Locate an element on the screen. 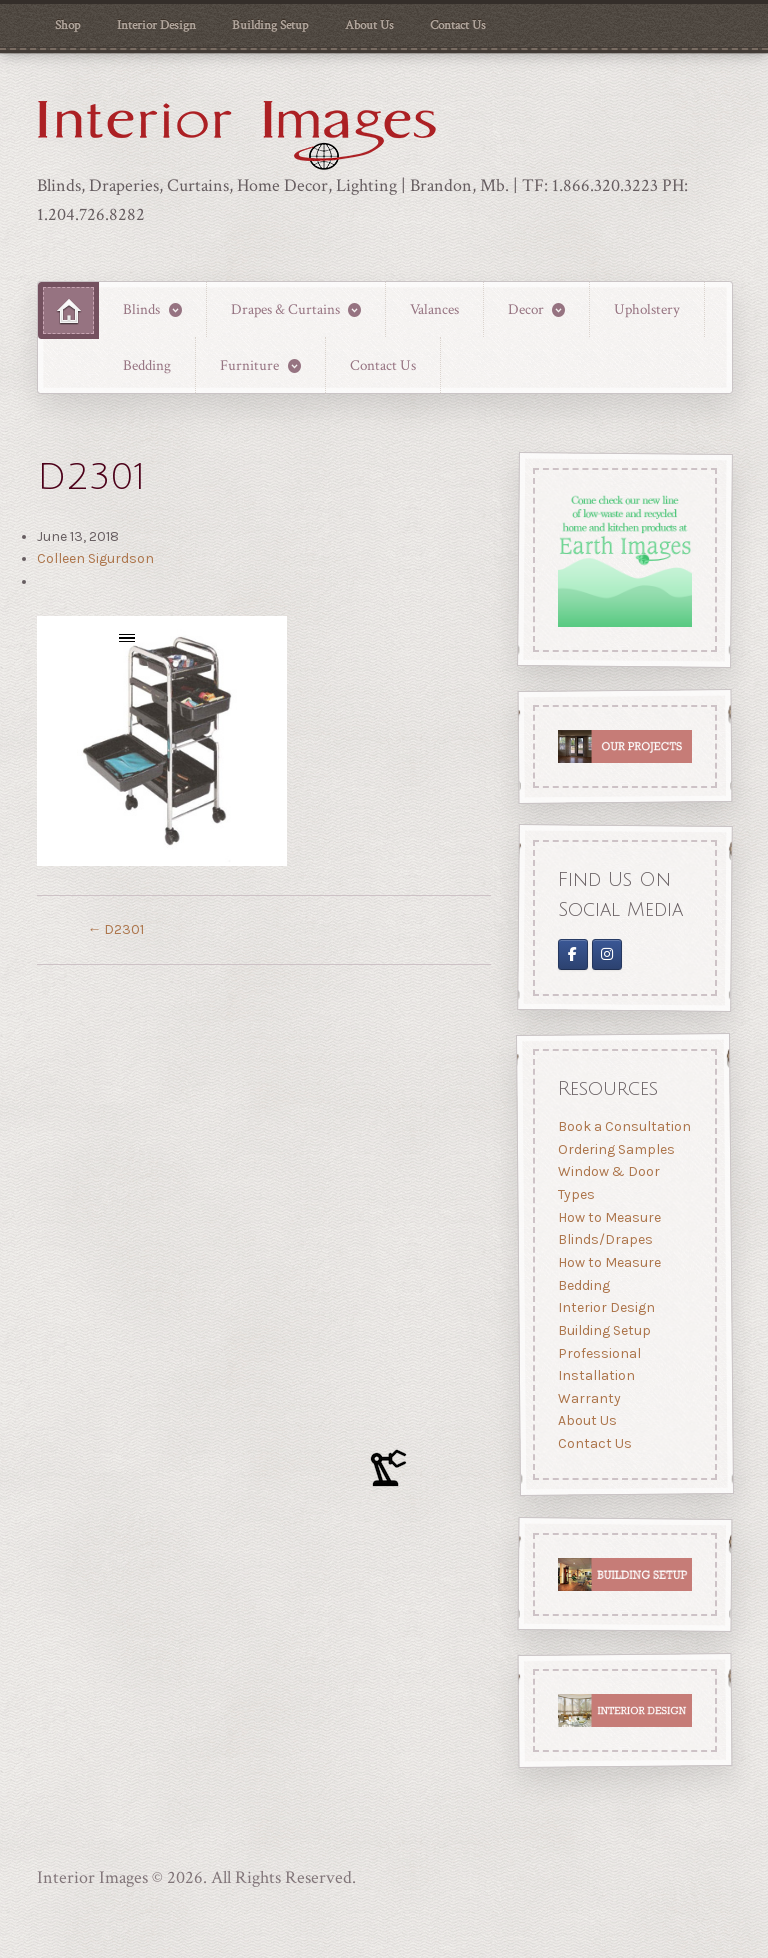 The height and width of the screenshot is (1958, 768). access manufacturing or industrial settings is located at coordinates (388, 1468).